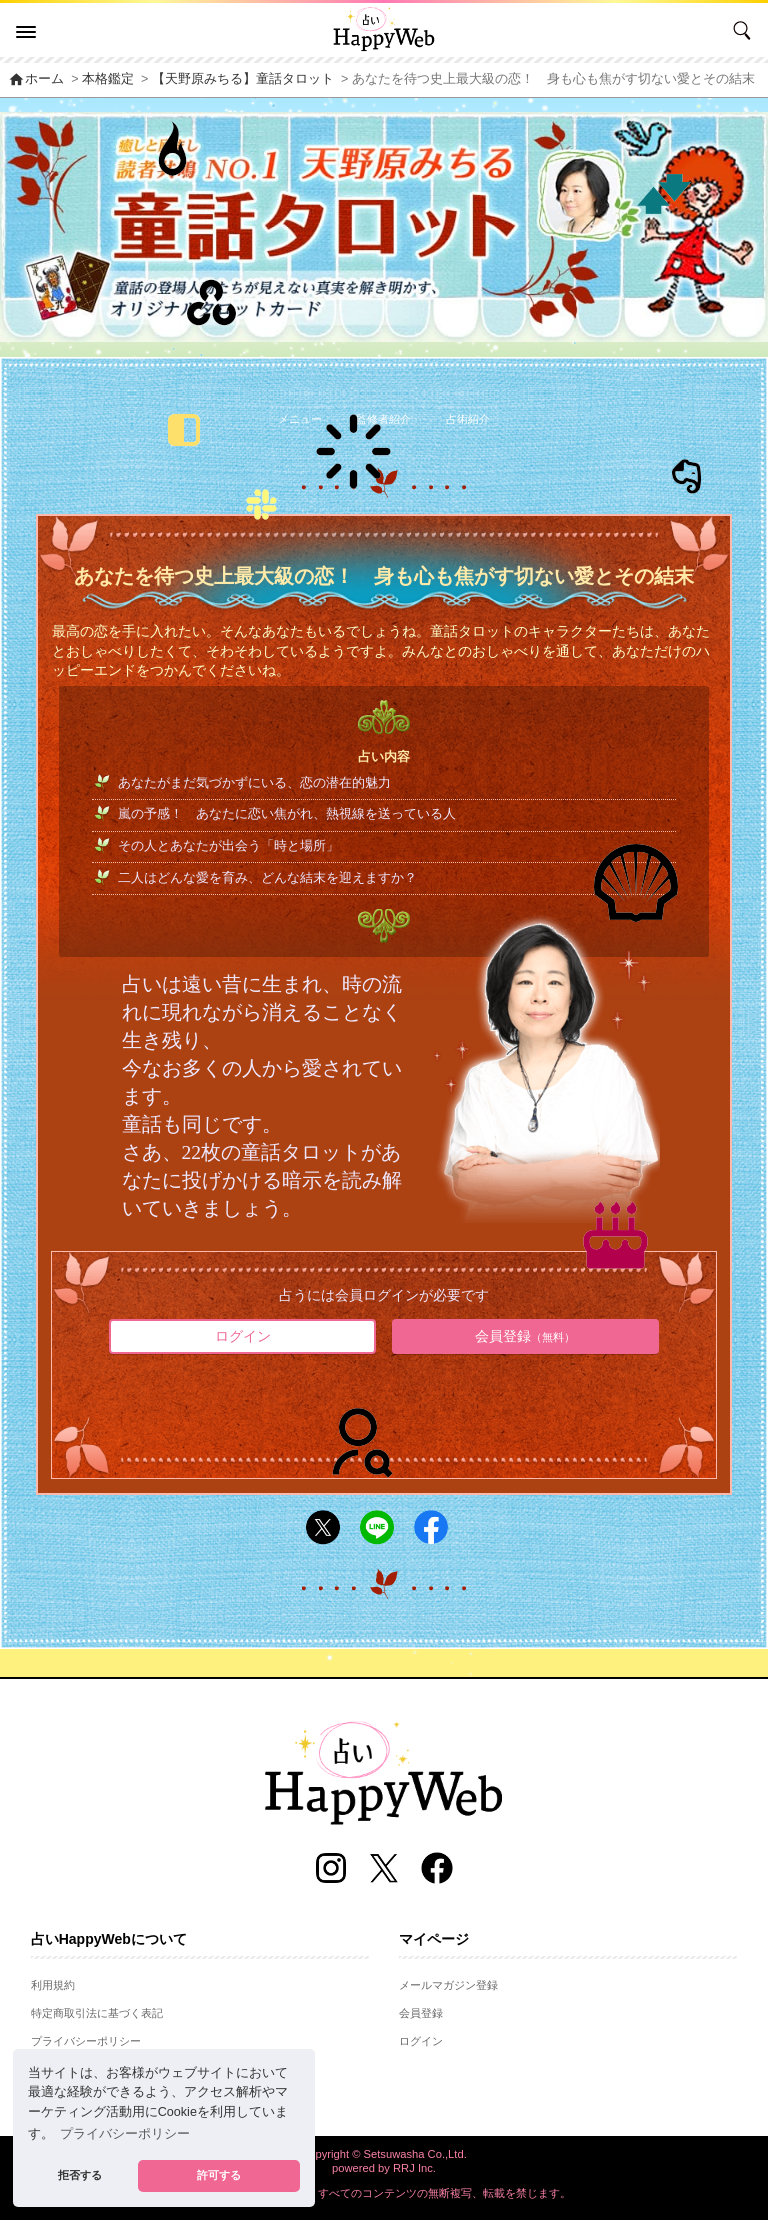 This screenshot has width=768, height=2220. I want to click on sparkpost email delivery service logo, so click(172, 148).